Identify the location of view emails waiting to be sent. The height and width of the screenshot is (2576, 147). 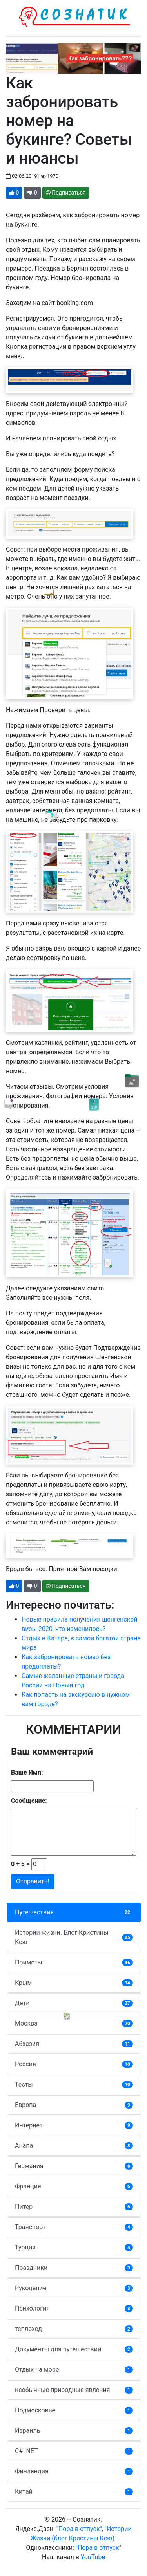
(8, 1104).